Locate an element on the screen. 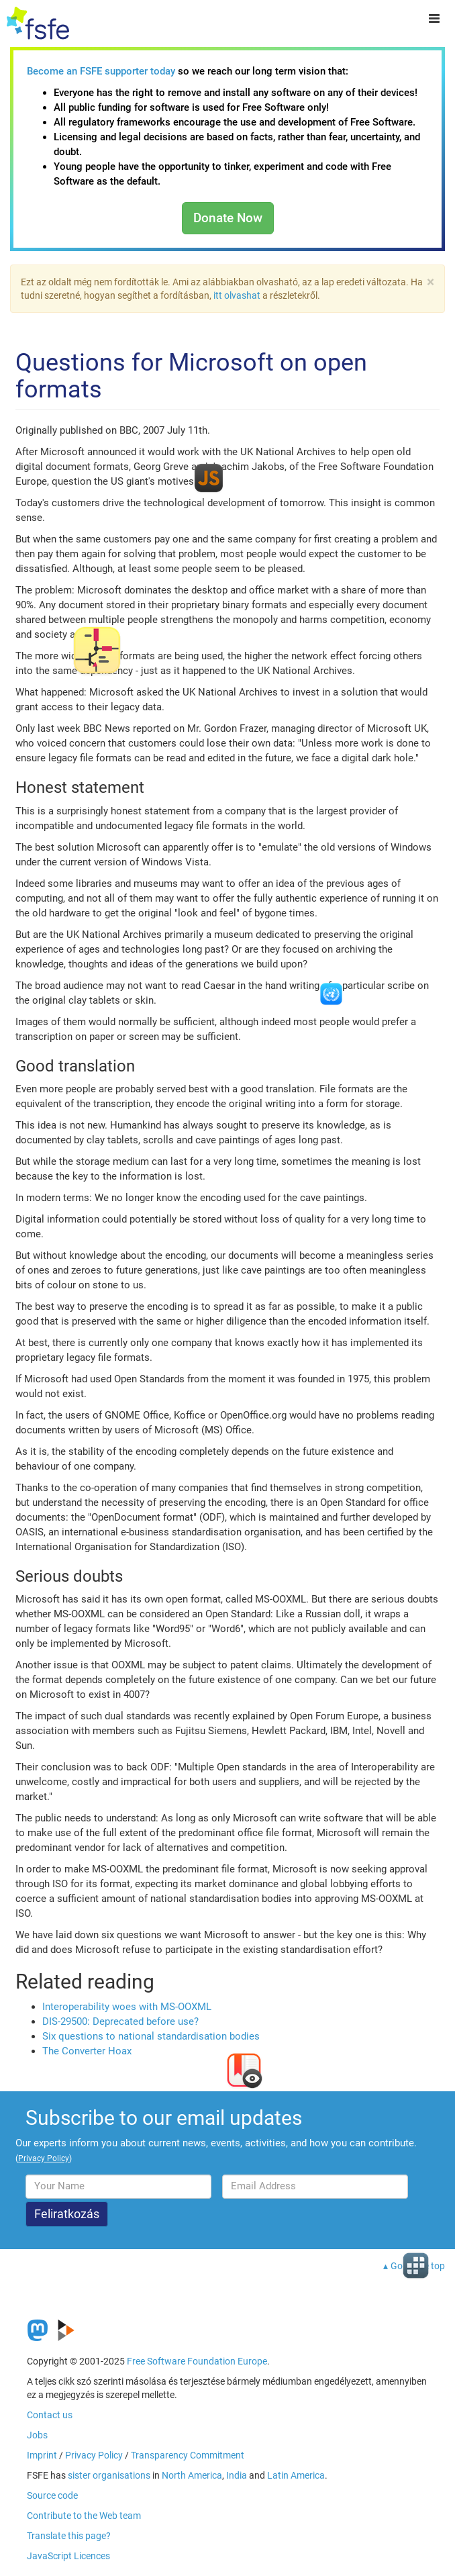 Image resolution: width=455 pixels, height=2576 pixels. open eeschema schematic editor is located at coordinates (97, 650).